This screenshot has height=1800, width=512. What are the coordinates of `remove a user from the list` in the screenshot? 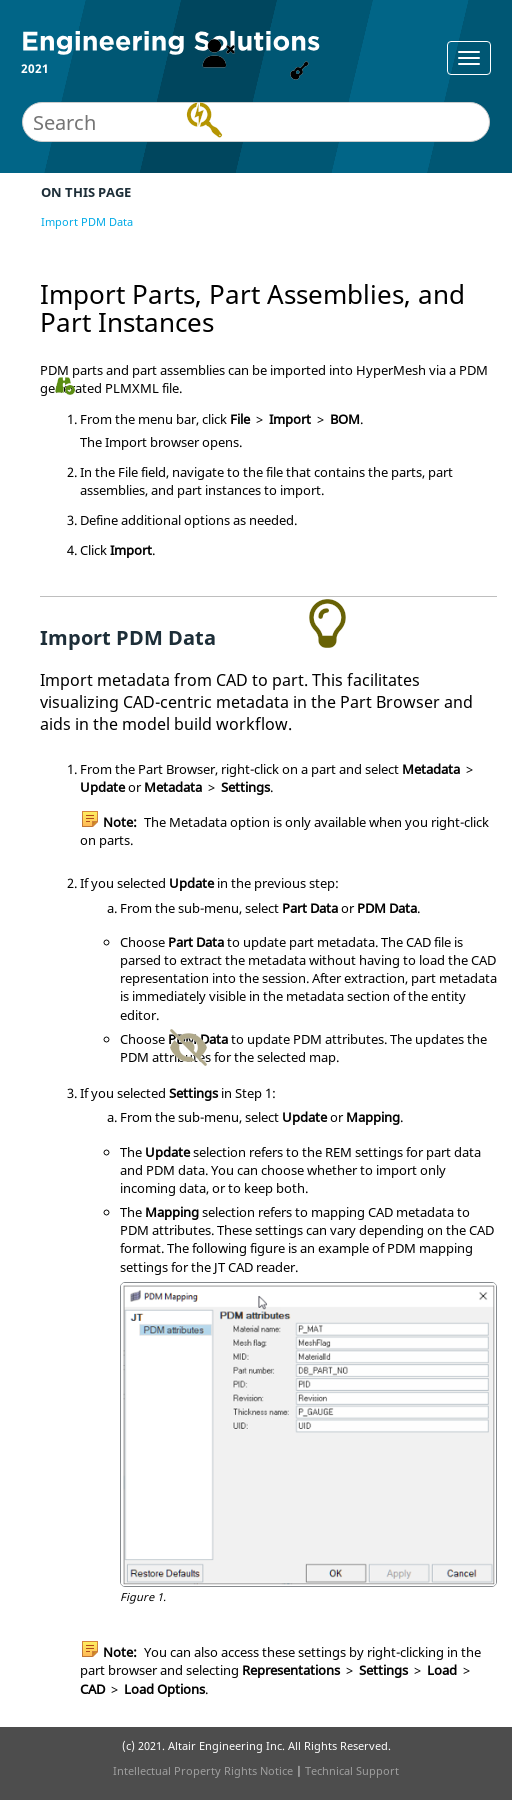 It's located at (218, 53).